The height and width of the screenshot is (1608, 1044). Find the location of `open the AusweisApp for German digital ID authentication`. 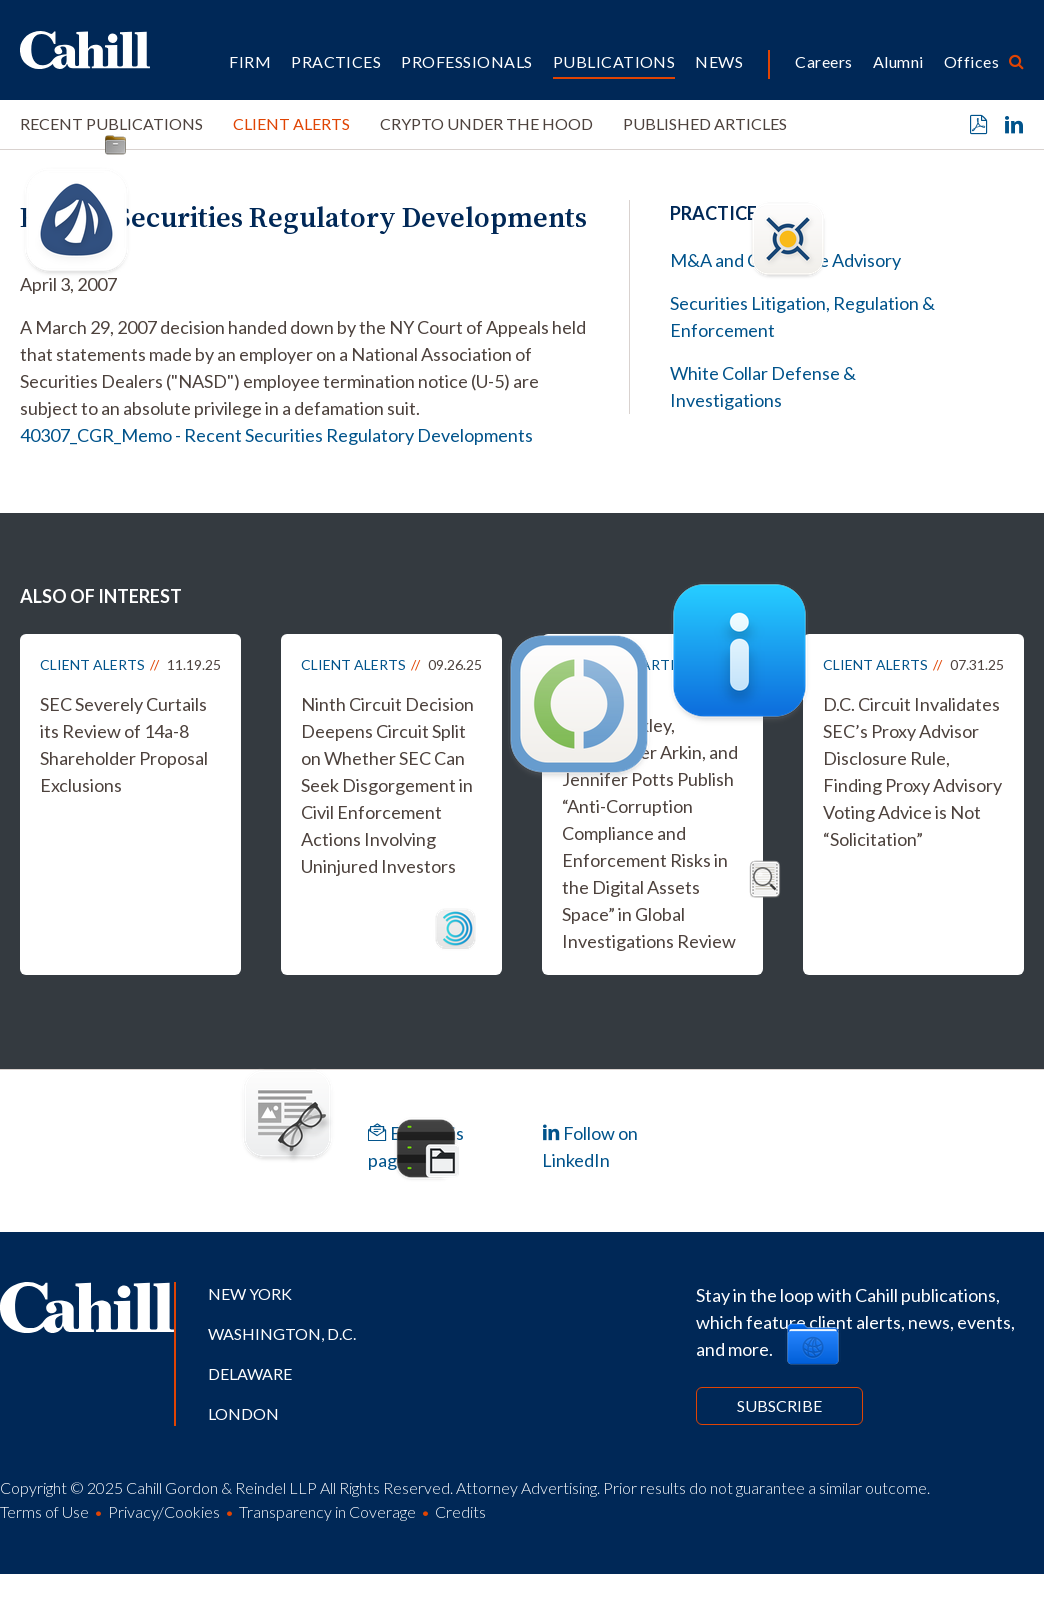

open the AusweisApp for German digital ID authentication is located at coordinates (579, 704).